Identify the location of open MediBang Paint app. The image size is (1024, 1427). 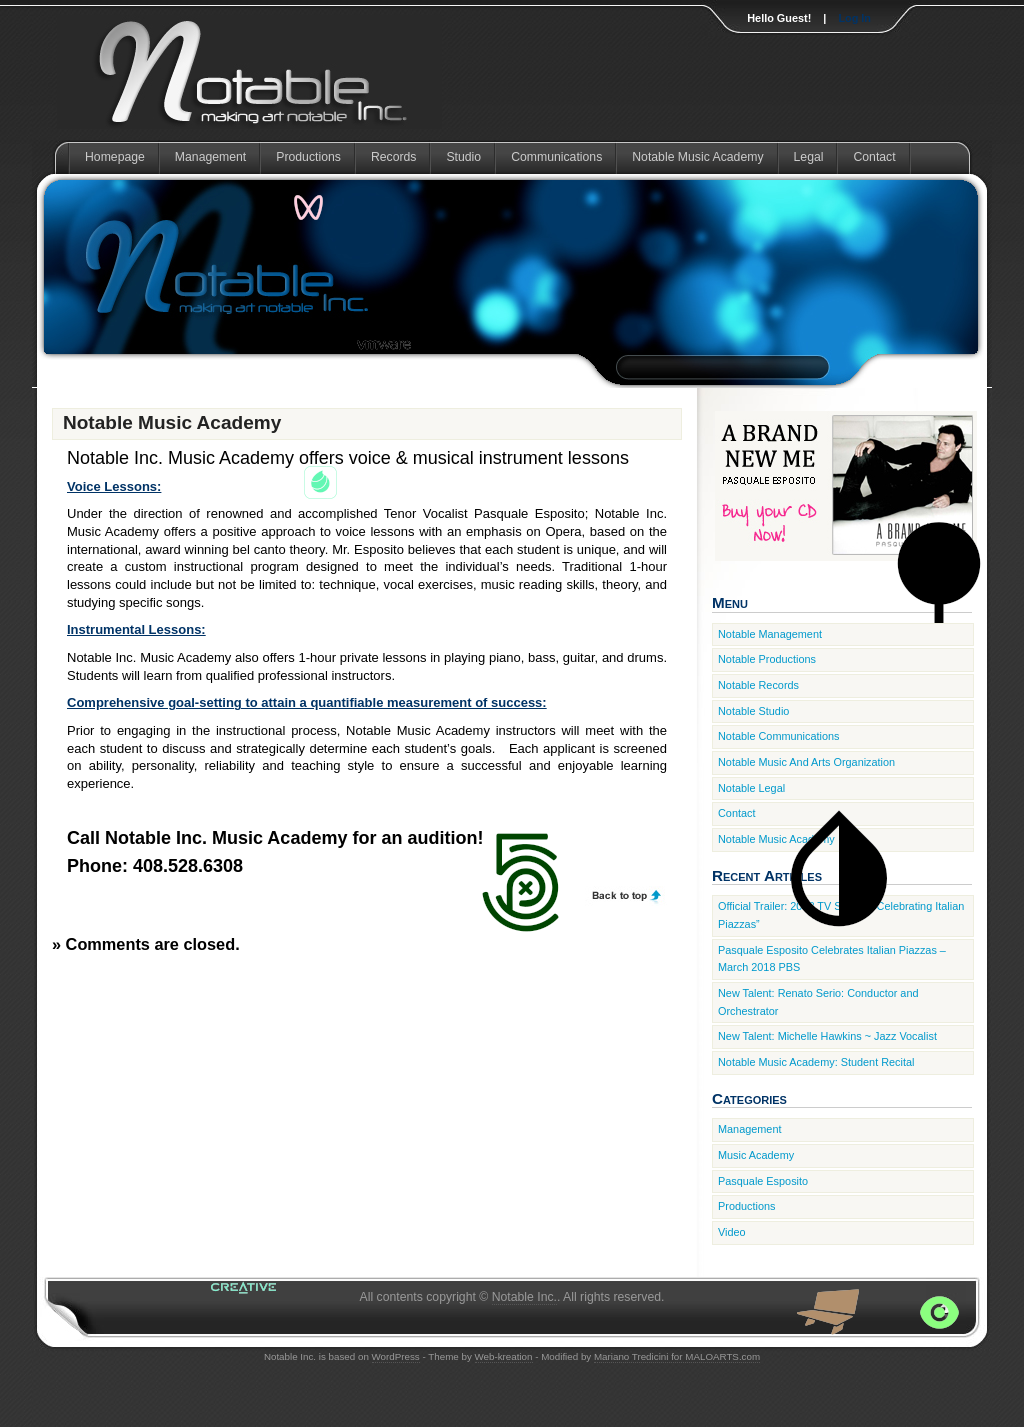
(320, 482).